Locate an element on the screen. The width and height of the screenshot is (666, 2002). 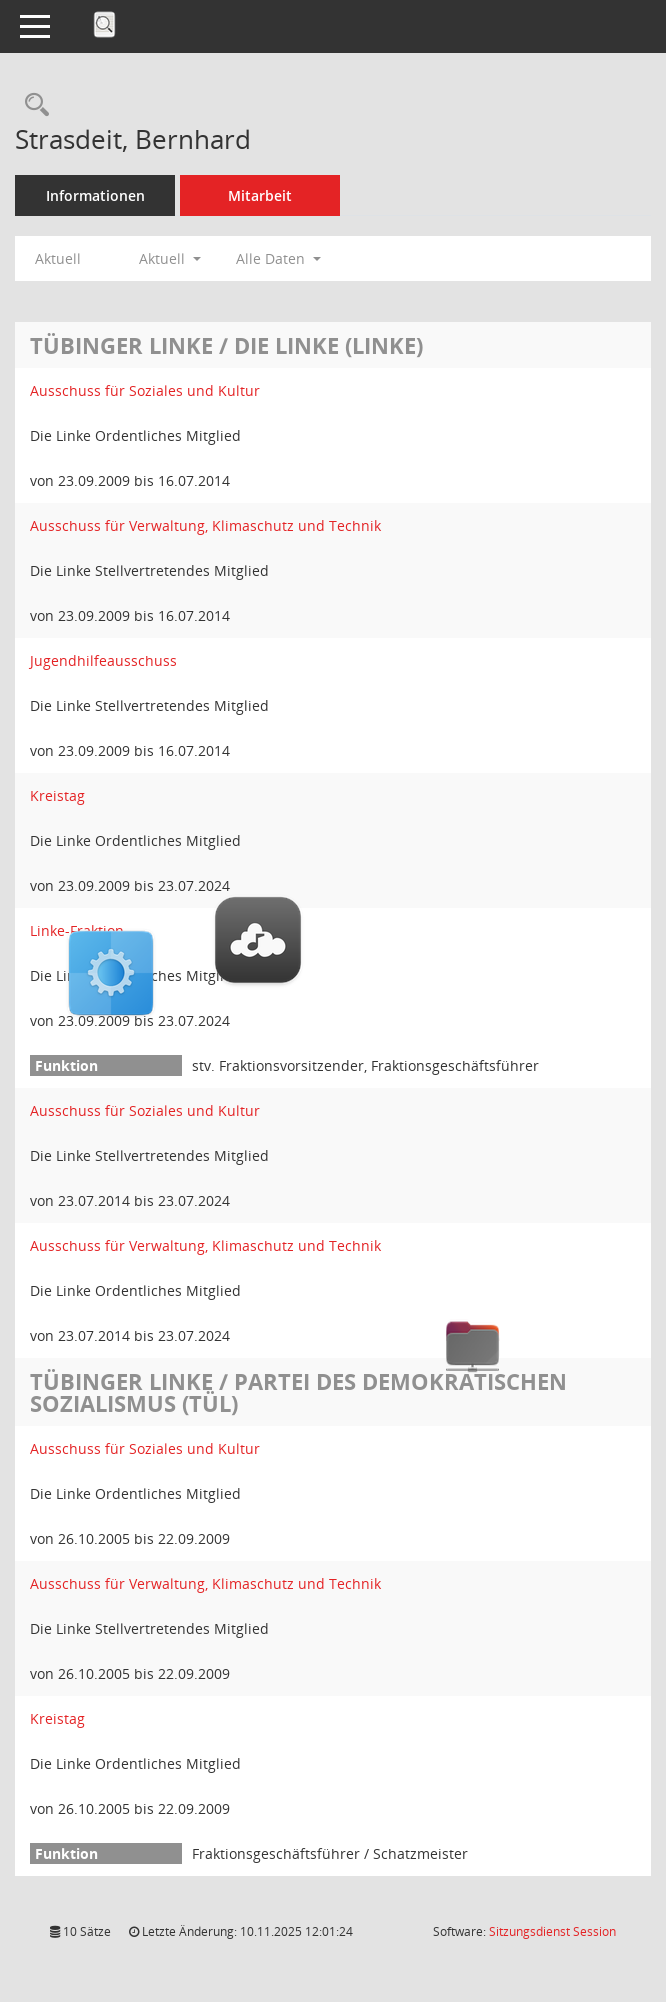
open document viewer application is located at coordinates (104, 24).